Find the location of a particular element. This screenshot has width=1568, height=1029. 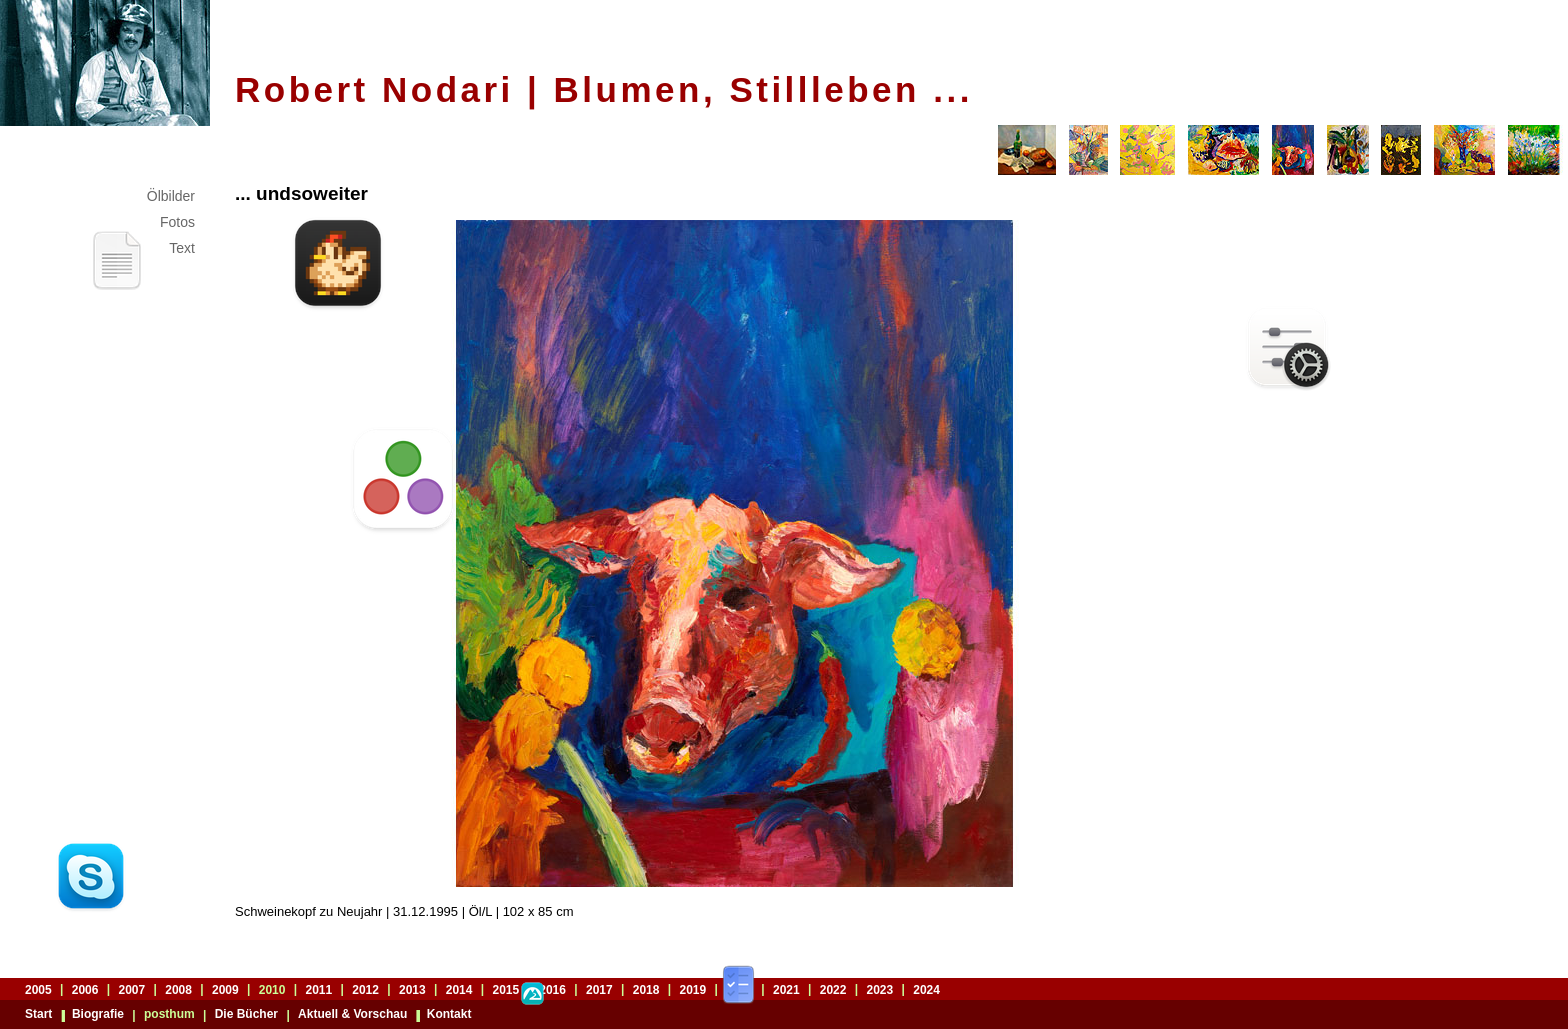

open the julia programming language app is located at coordinates (403, 479).